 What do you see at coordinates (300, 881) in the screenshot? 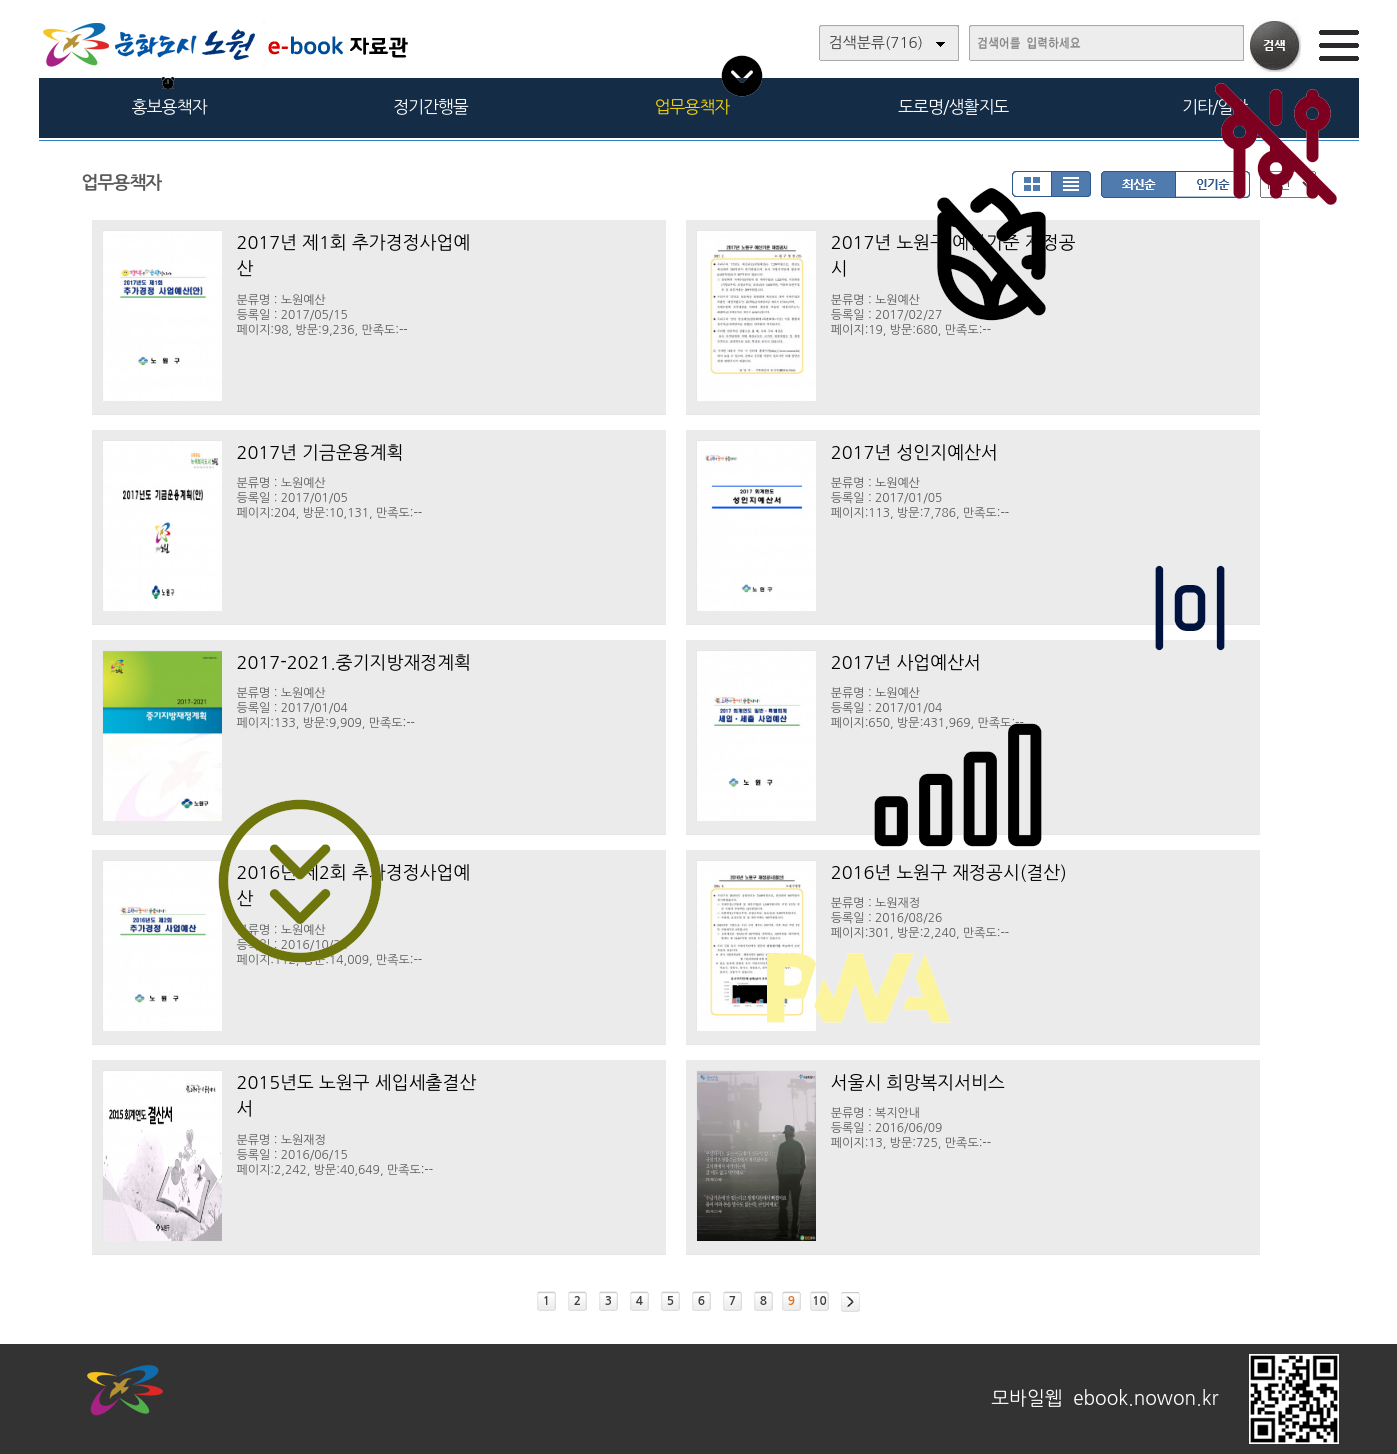
I see `expand to show more content below` at bounding box center [300, 881].